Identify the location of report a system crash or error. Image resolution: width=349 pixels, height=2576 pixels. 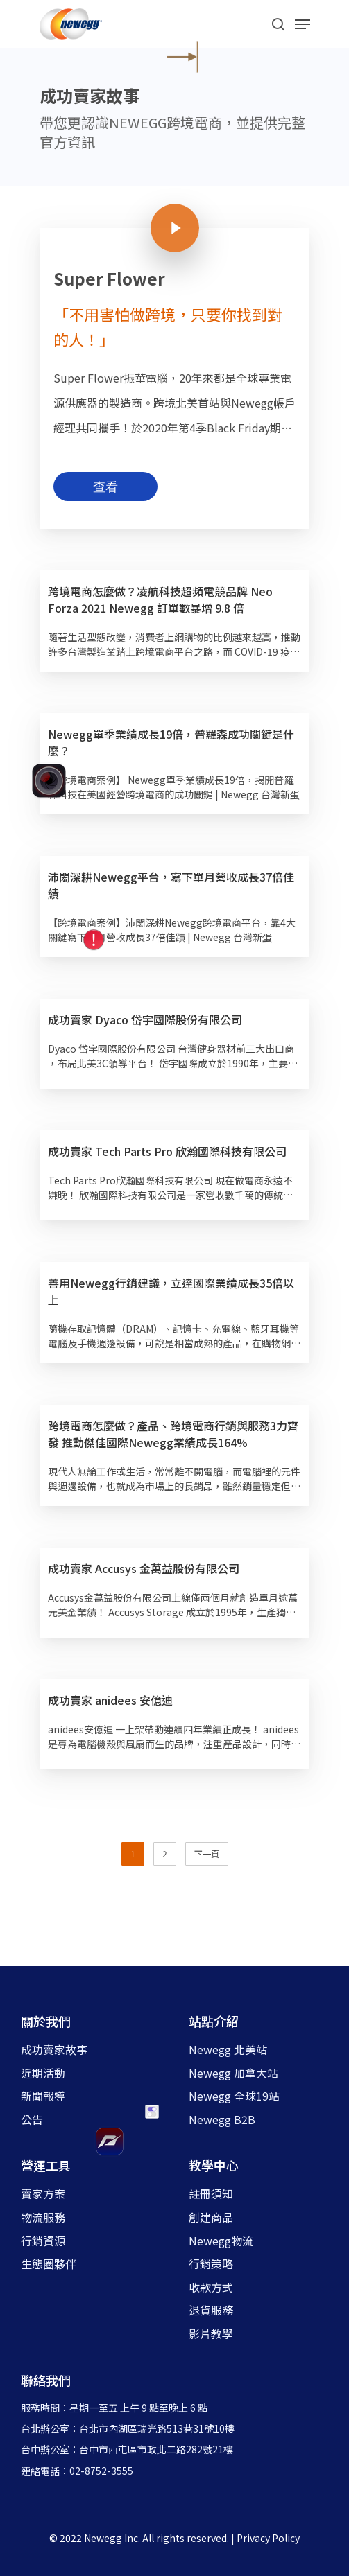
(94, 940).